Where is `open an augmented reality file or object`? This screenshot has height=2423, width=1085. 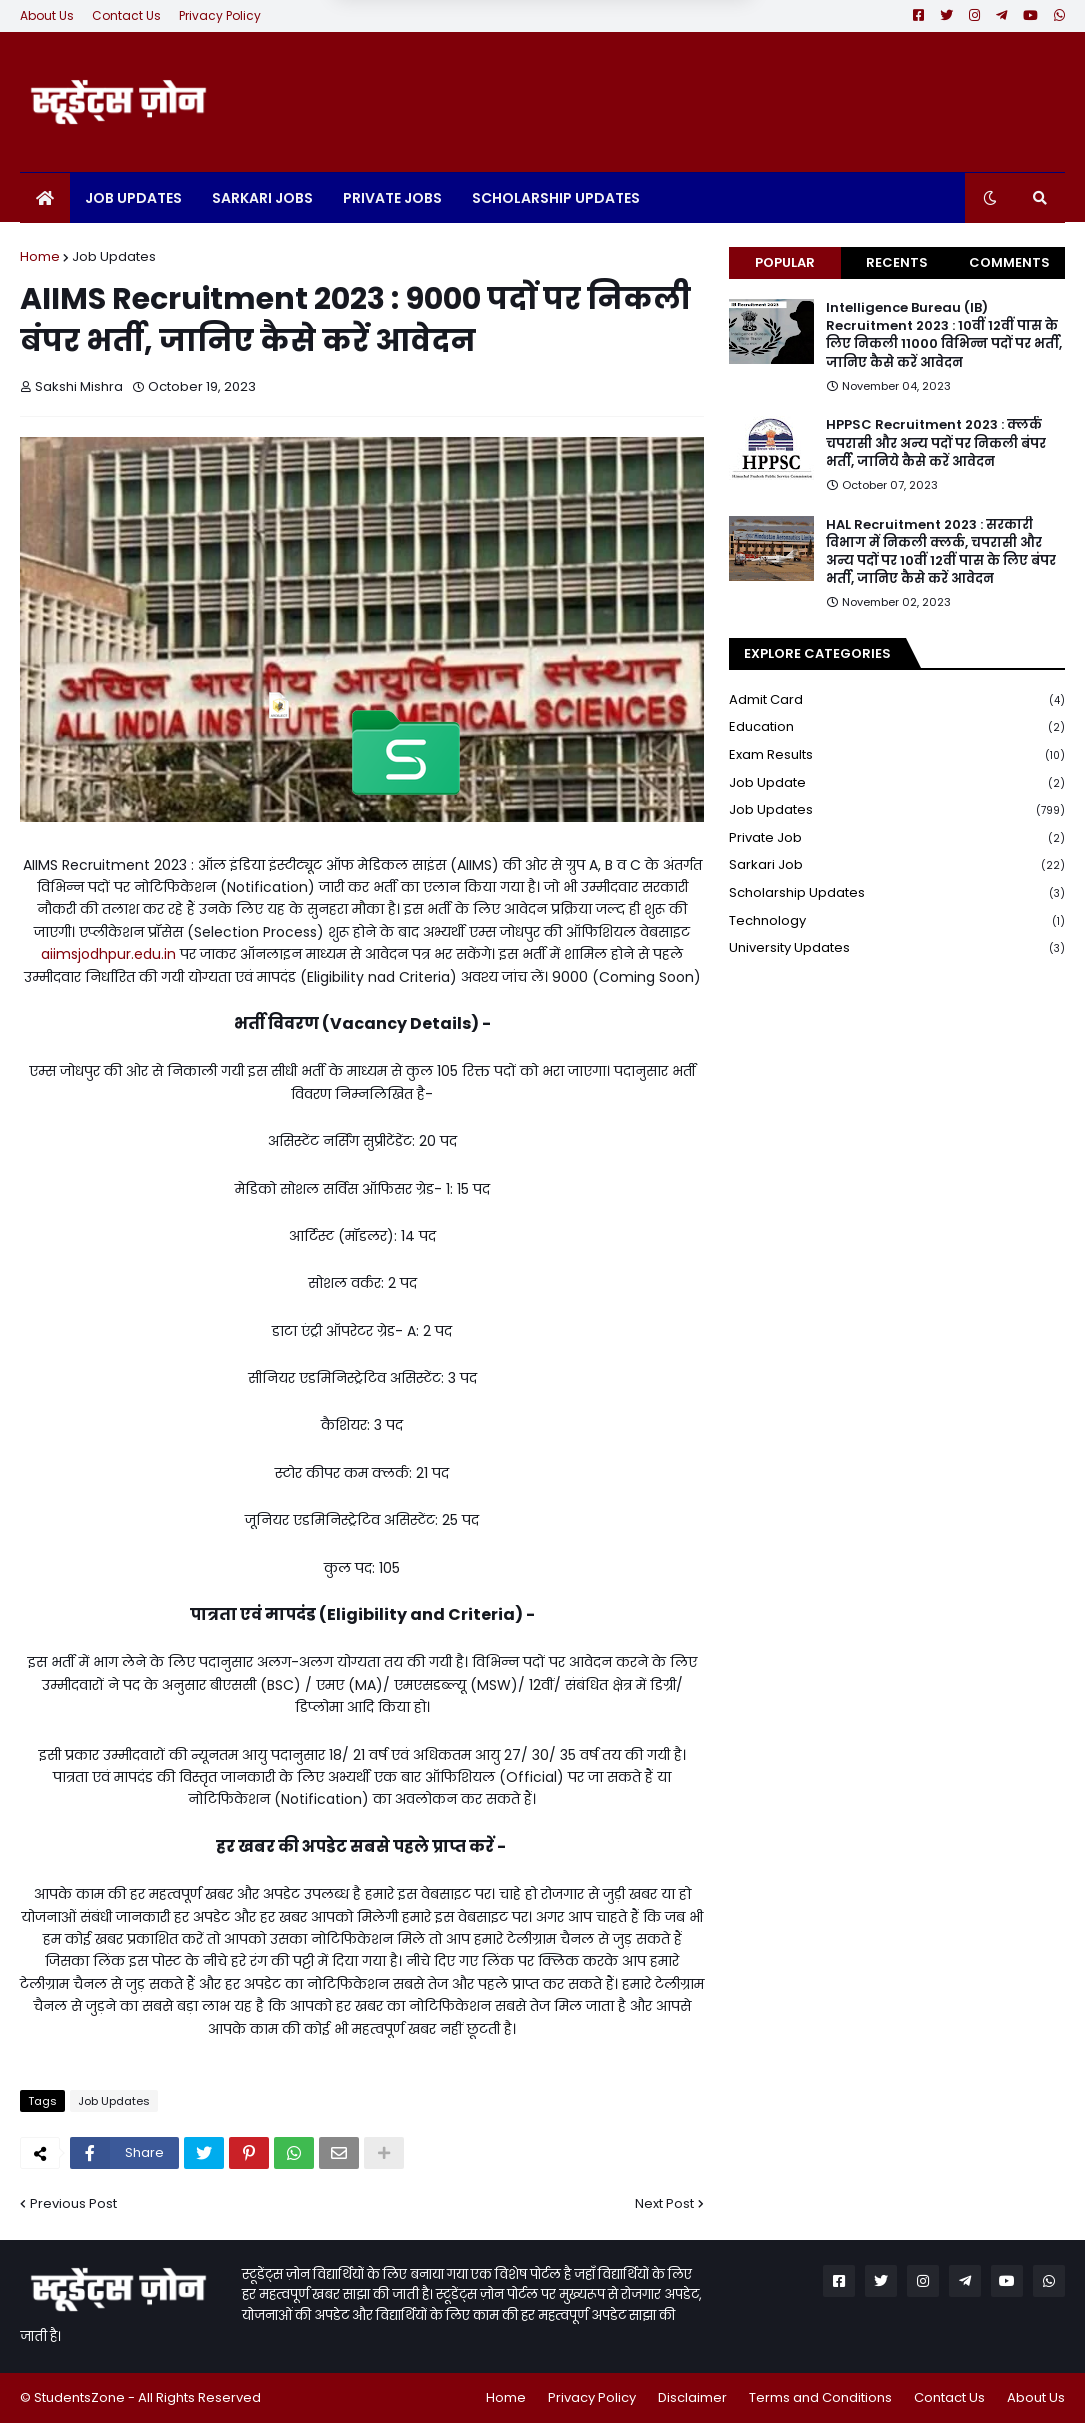
open an augmented reality file or object is located at coordinates (279, 706).